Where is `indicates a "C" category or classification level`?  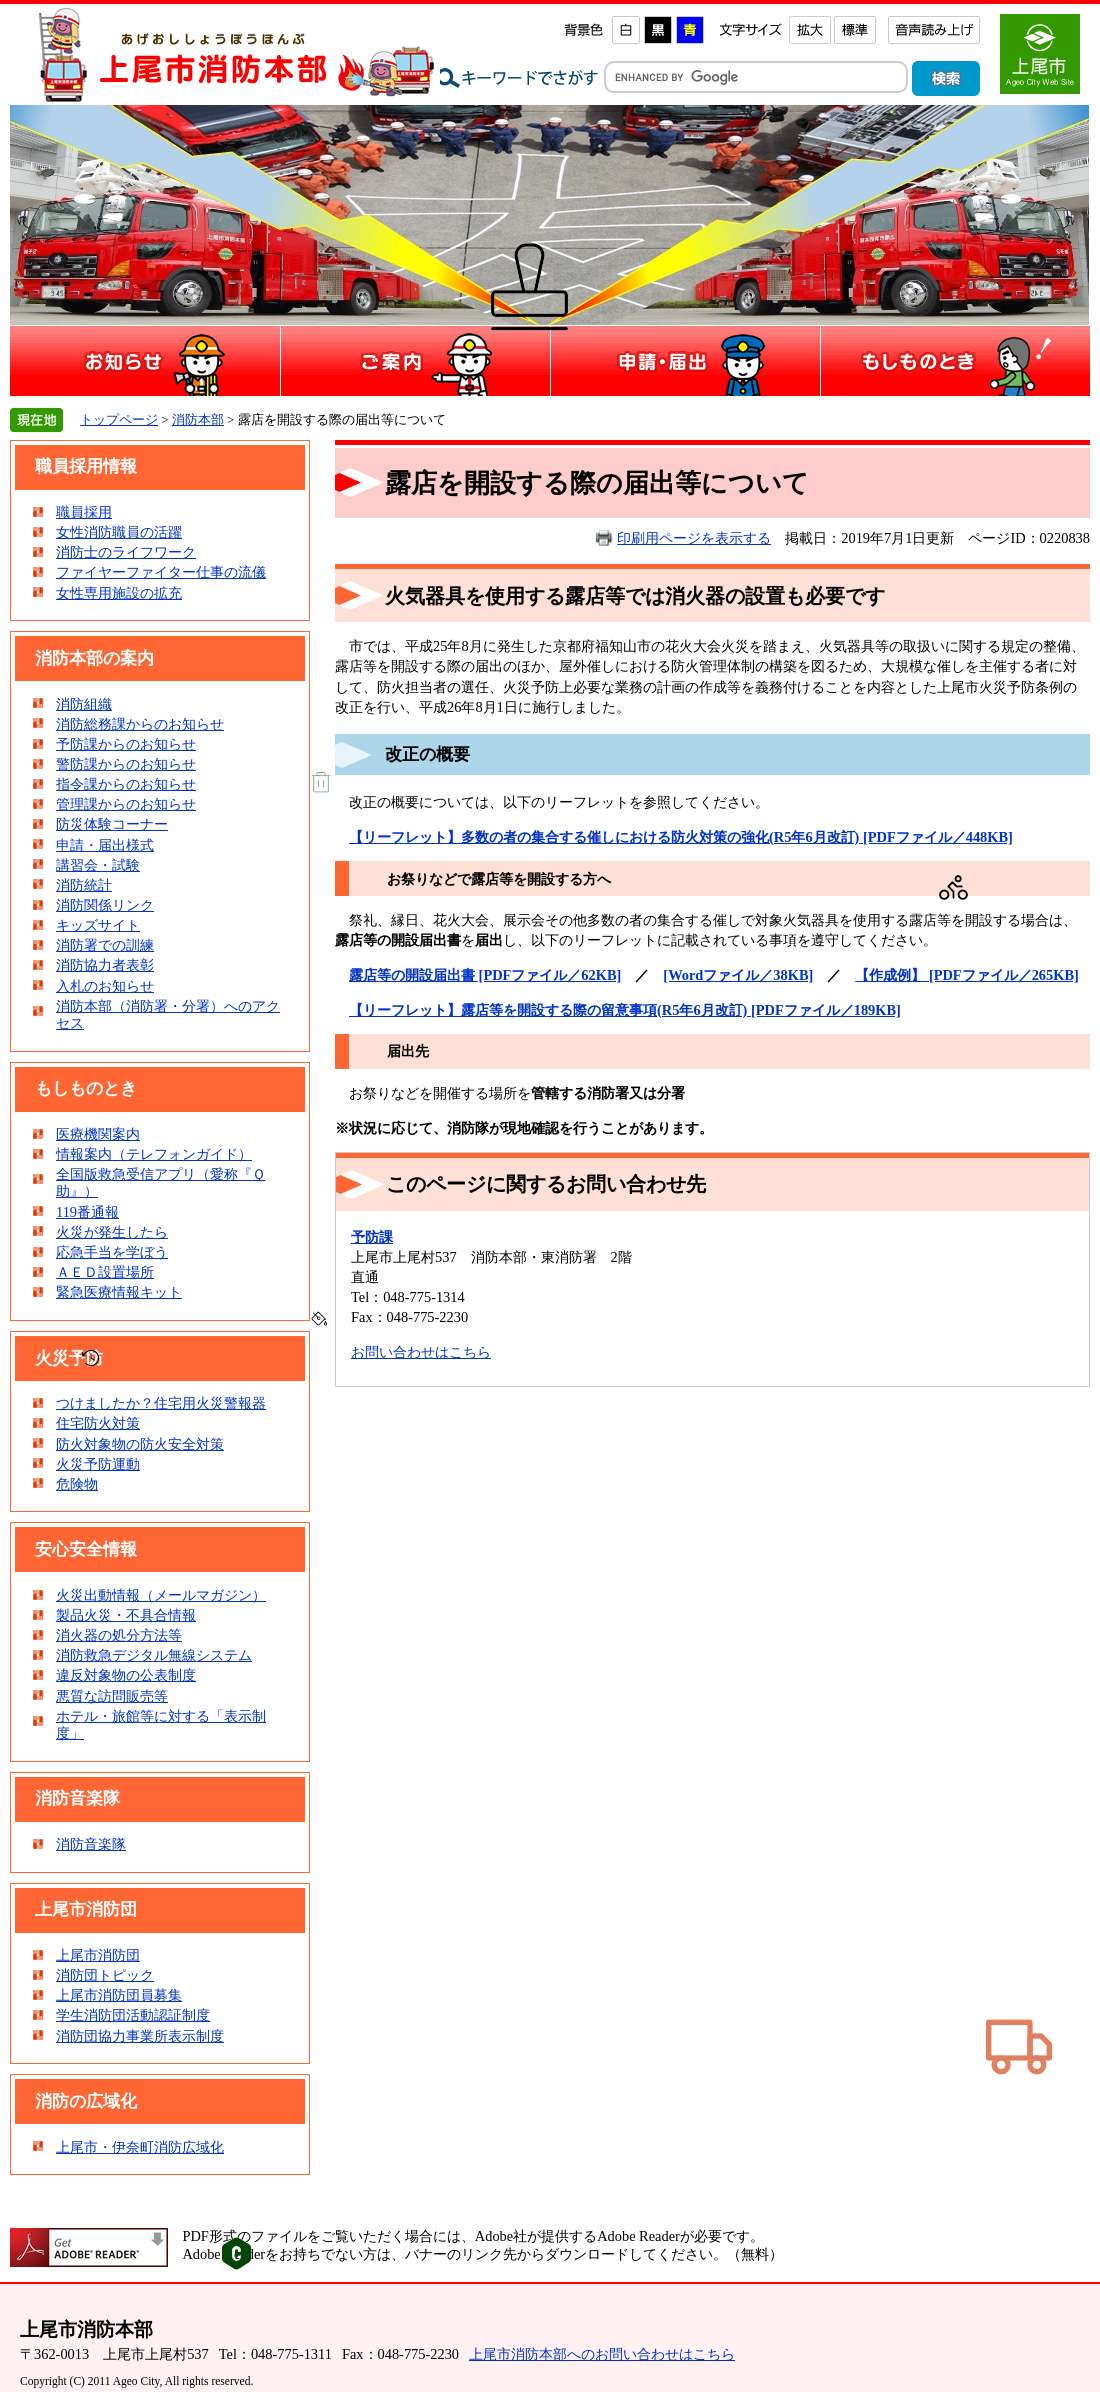
indicates a "C" category or classification level is located at coordinates (236, 2253).